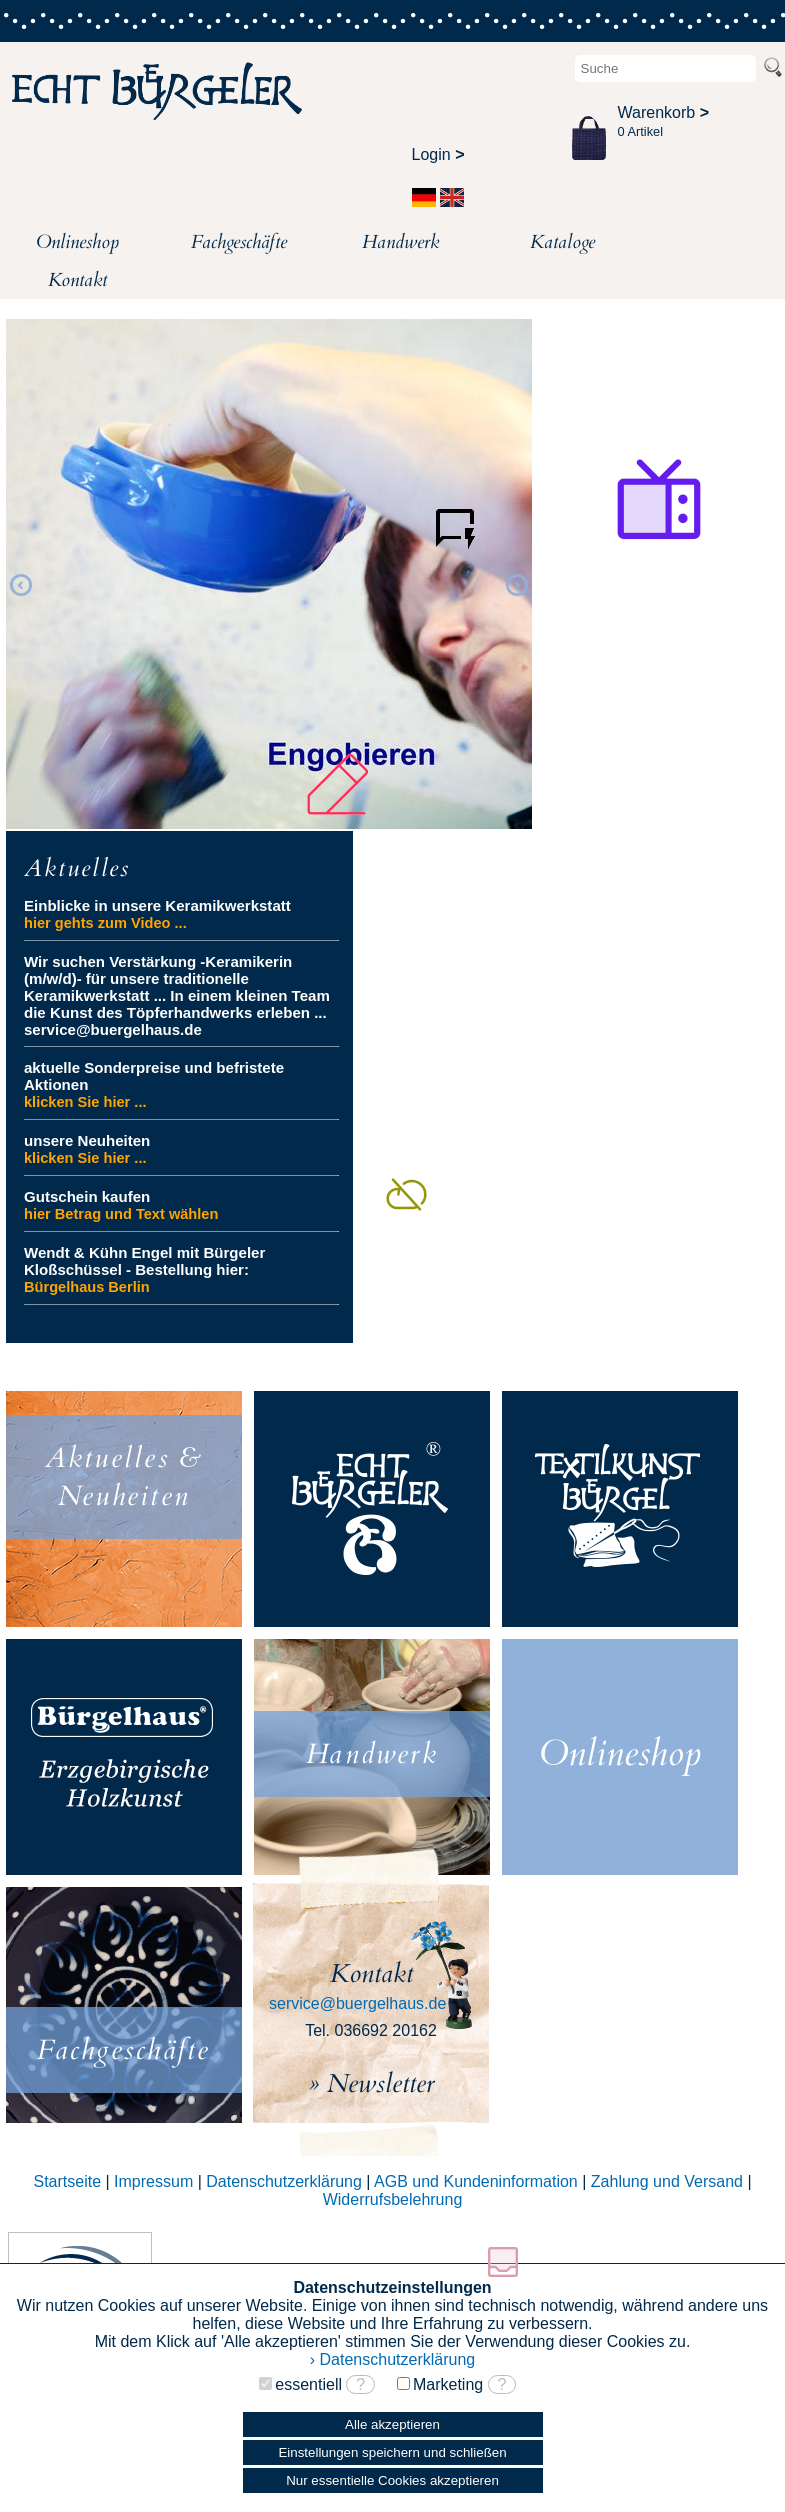 This screenshot has width=785, height=2512. What do you see at coordinates (503, 2262) in the screenshot?
I see `view inbox or incoming items` at bounding box center [503, 2262].